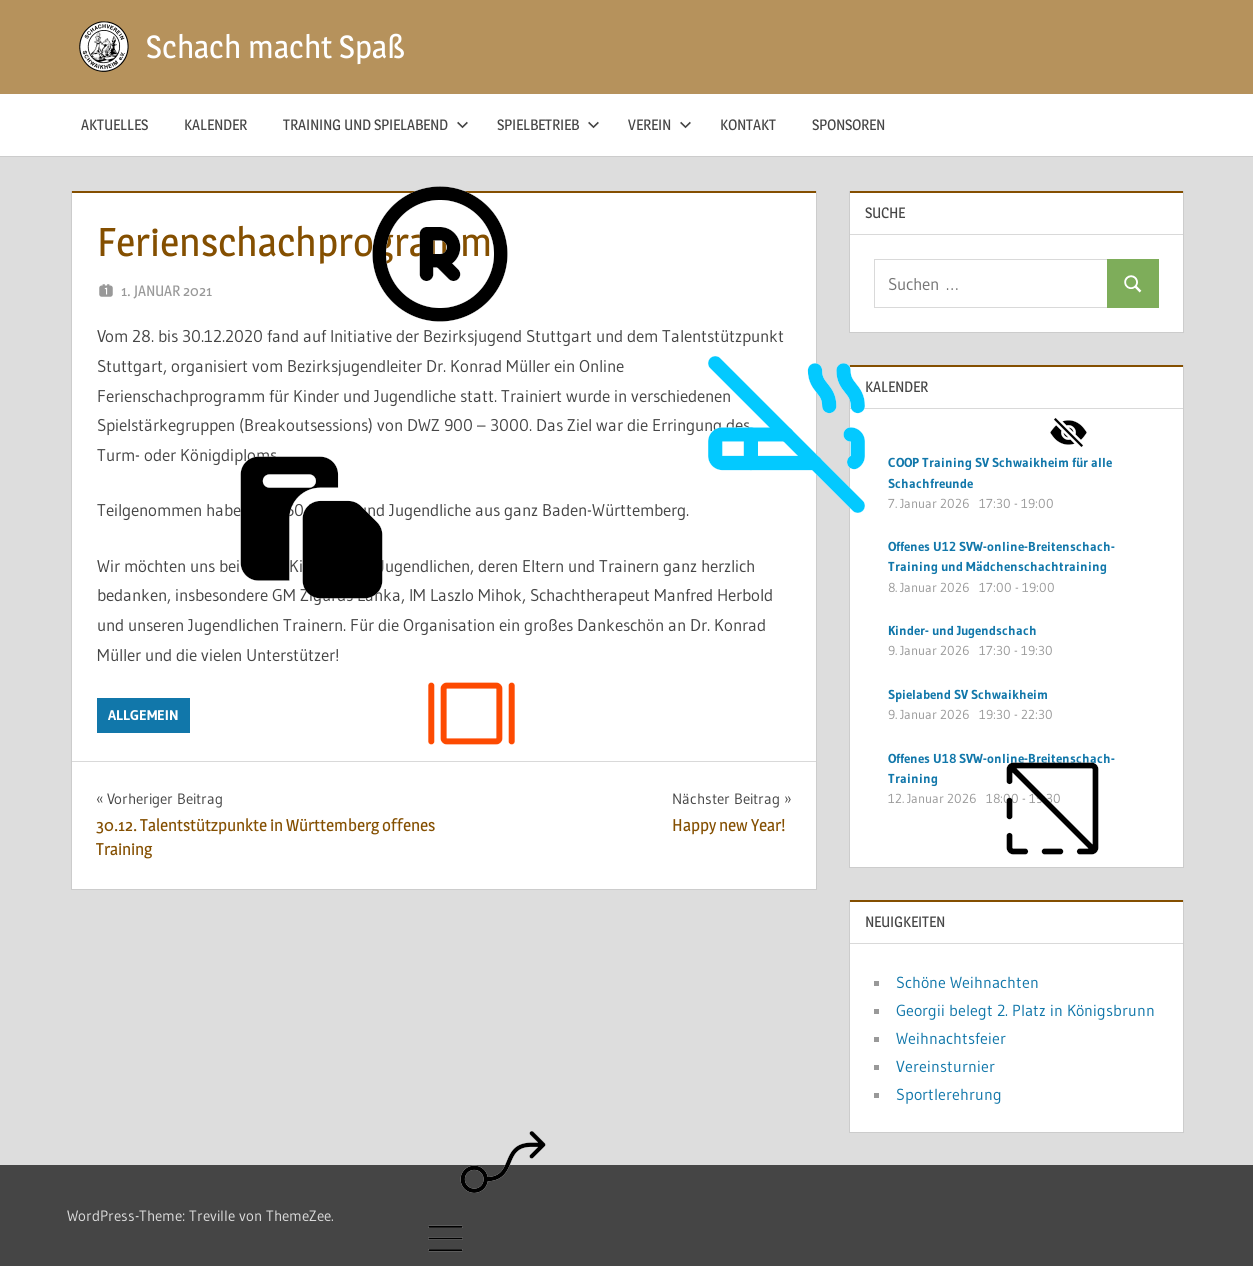 This screenshot has width=1253, height=1266. I want to click on view items in list format, so click(445, 1238).